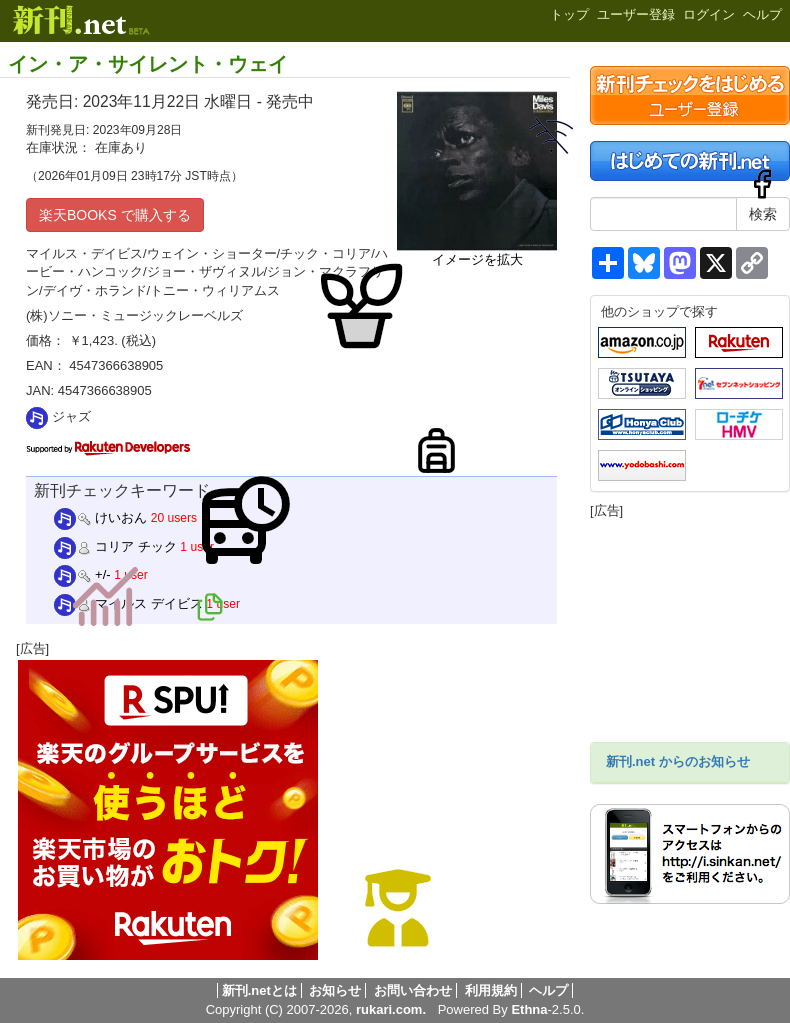 This screenshot has height=1023, width=790. Describe the element at coordinates (762, 184) in the screenshot. I see `open Facebook app` at that location.